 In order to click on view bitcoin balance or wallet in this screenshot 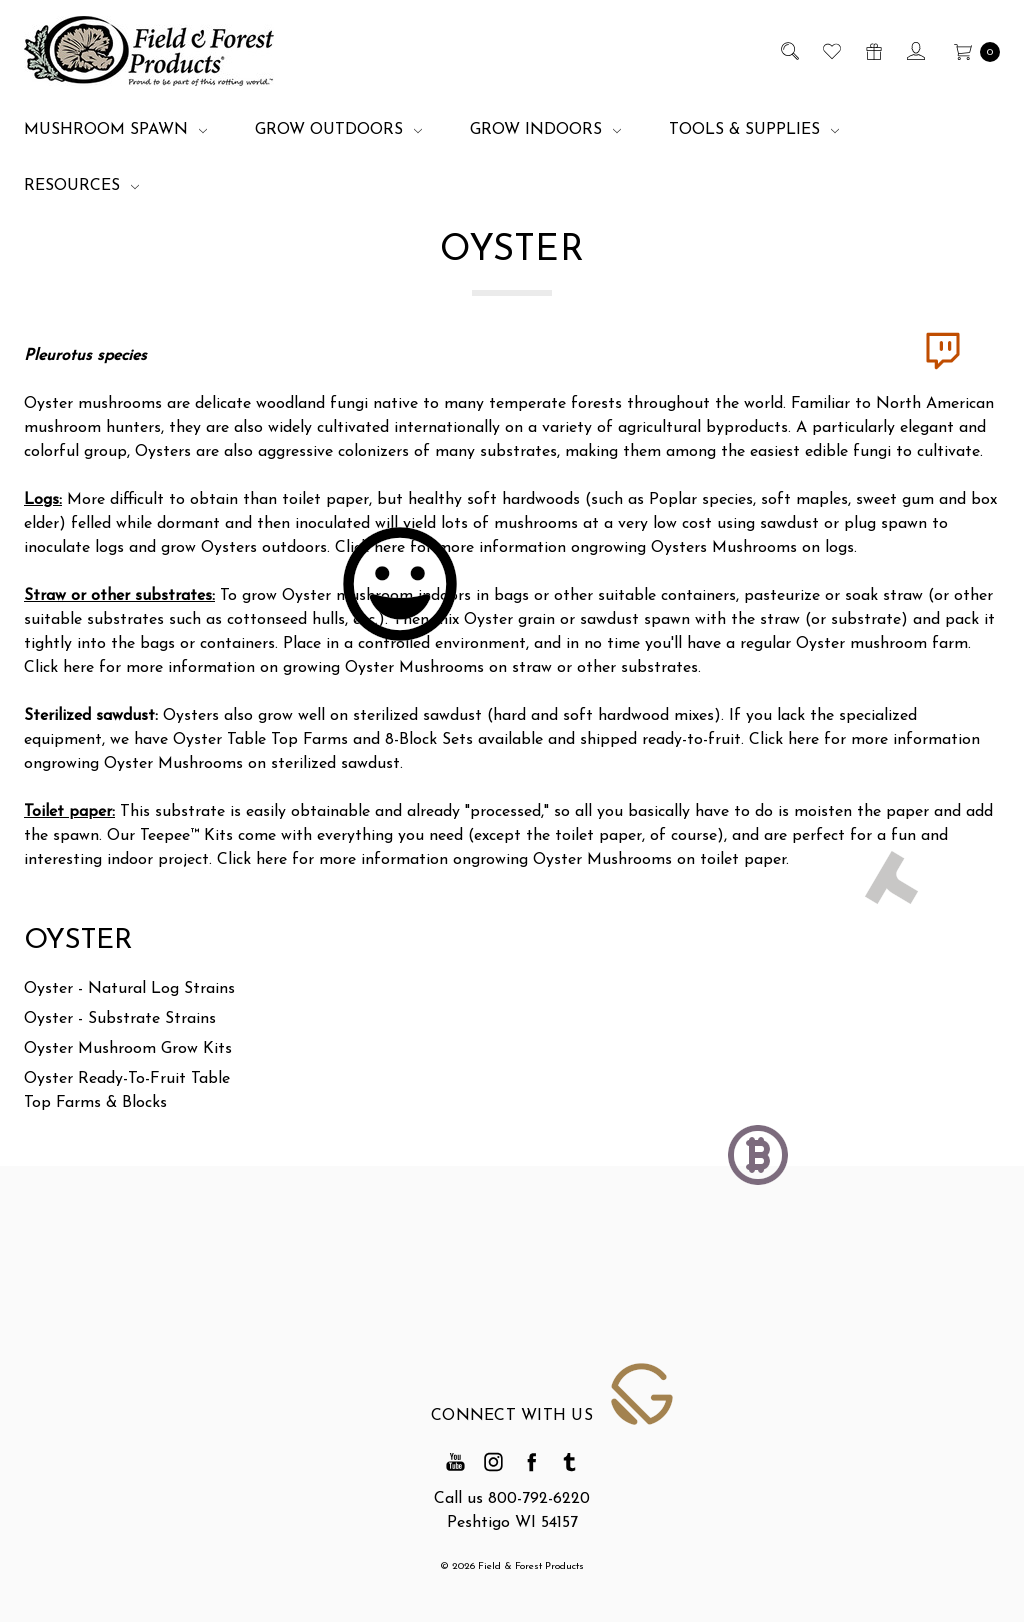, I will do `click(758, 1155)`.